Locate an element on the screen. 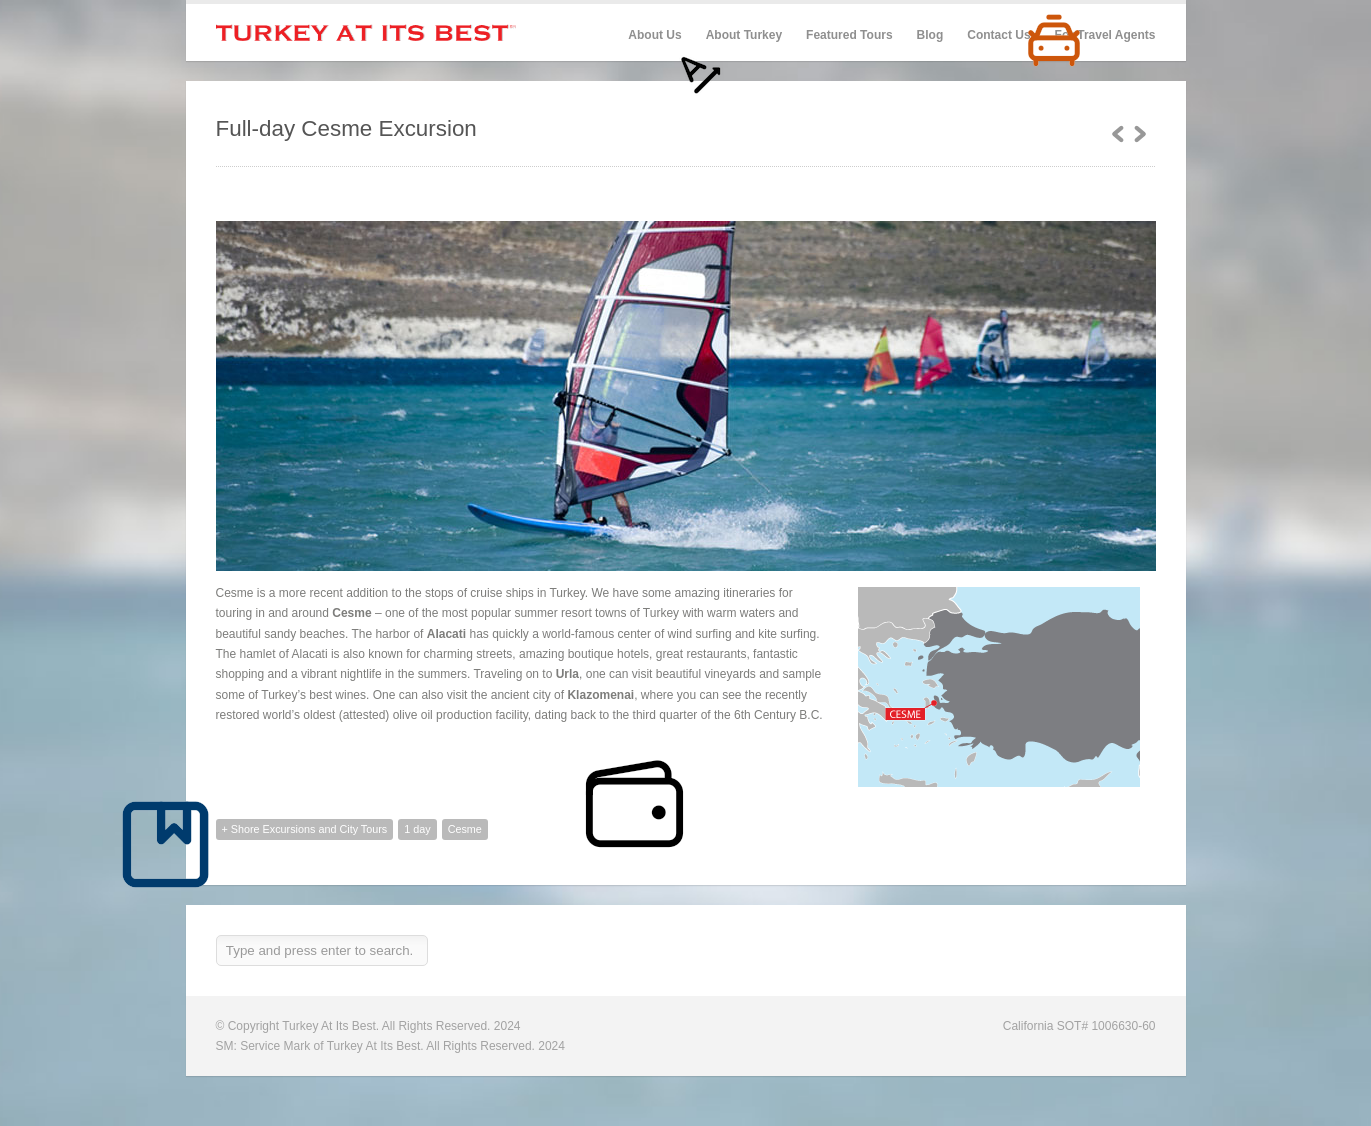 Image resolution: width=1371 pixels, height=1126 pixels. access your wallet or payment methods is located at coordinates (634, 805).